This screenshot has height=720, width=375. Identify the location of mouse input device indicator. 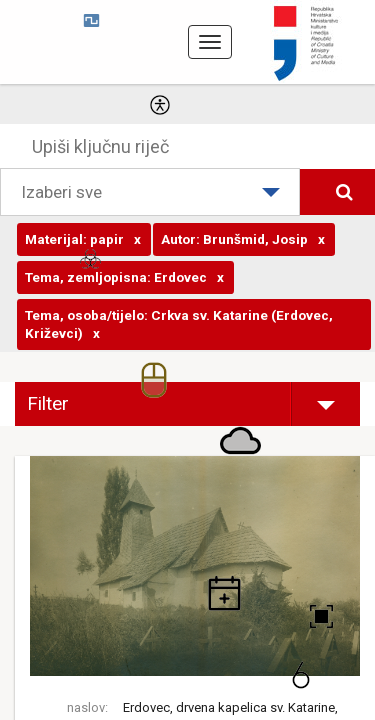
(154, 380).